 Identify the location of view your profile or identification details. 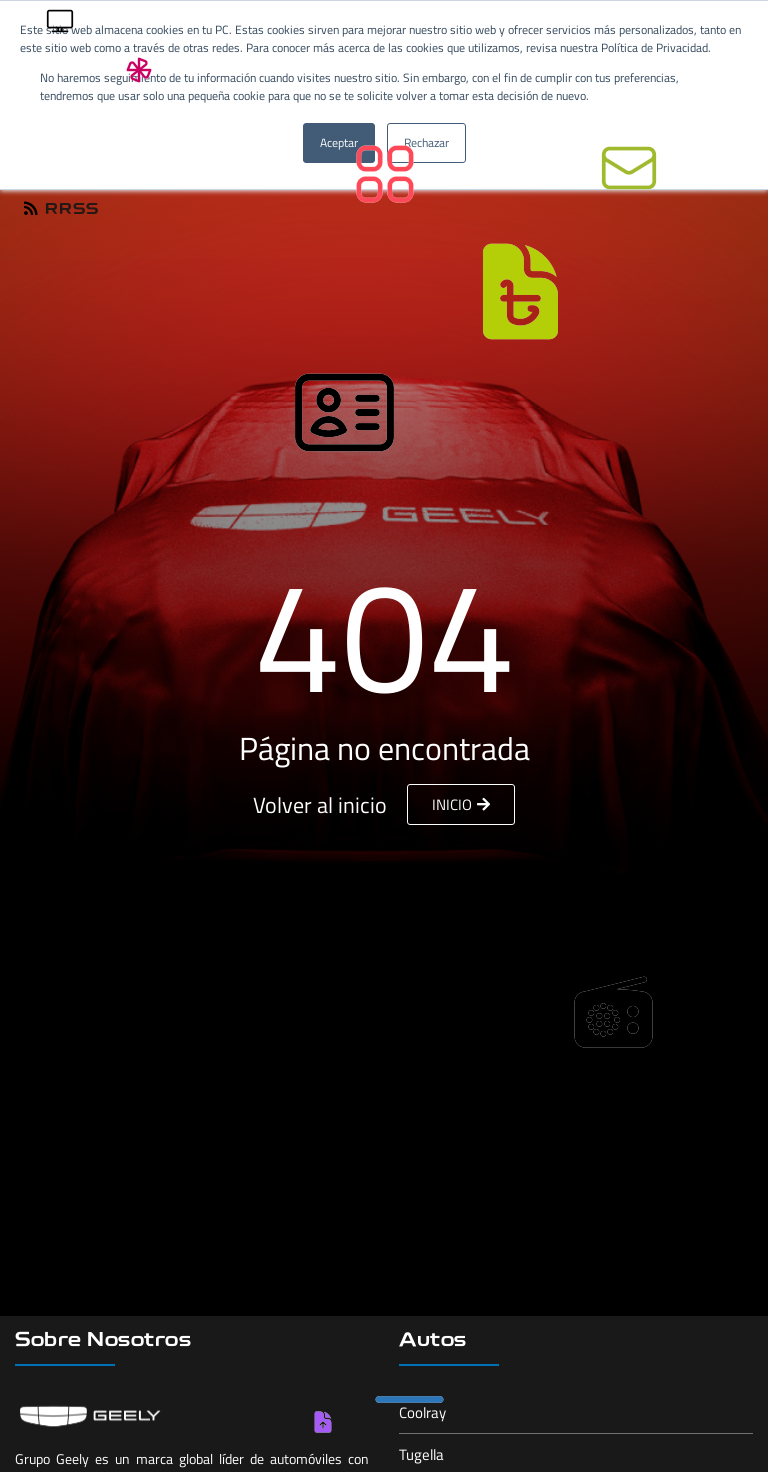
(344, 412).